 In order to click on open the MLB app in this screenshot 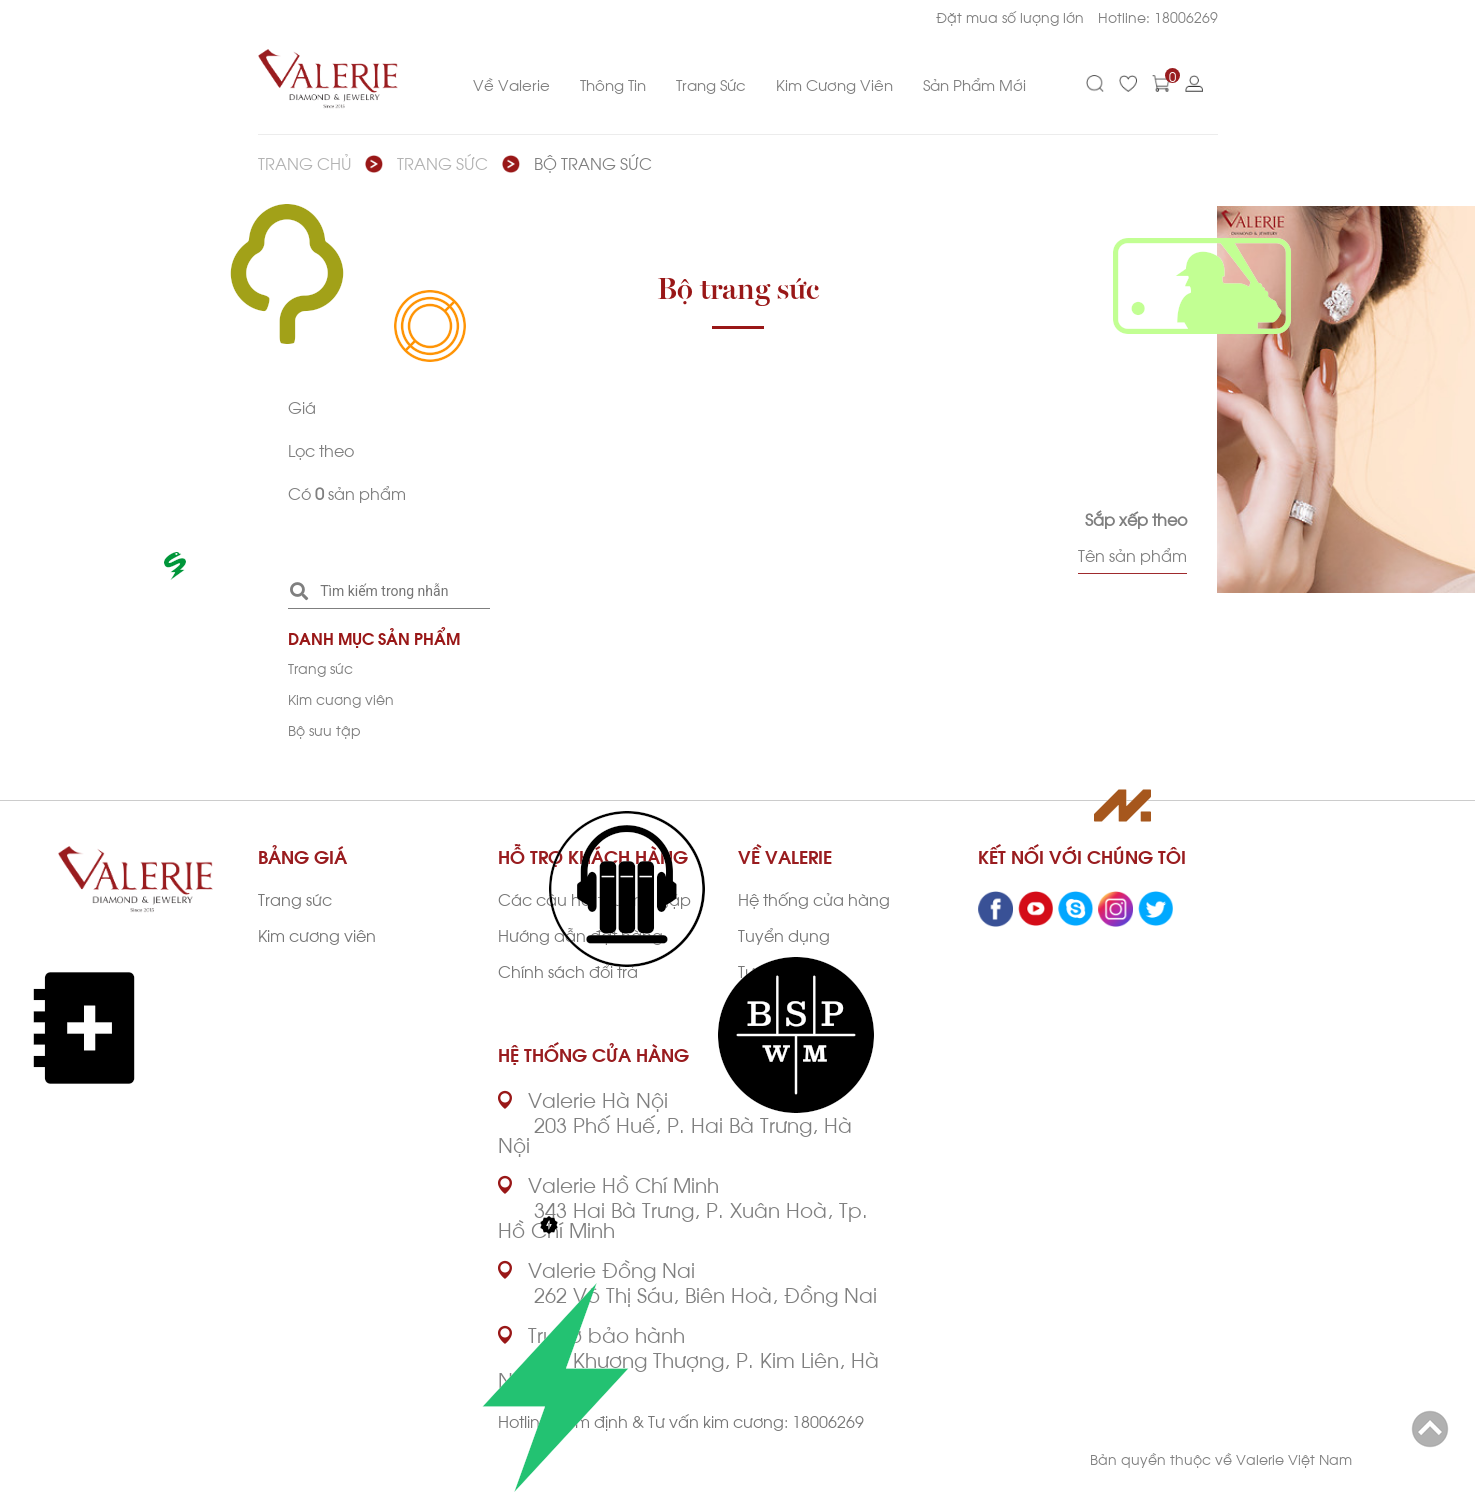, I will do `click(1202, 286)`.